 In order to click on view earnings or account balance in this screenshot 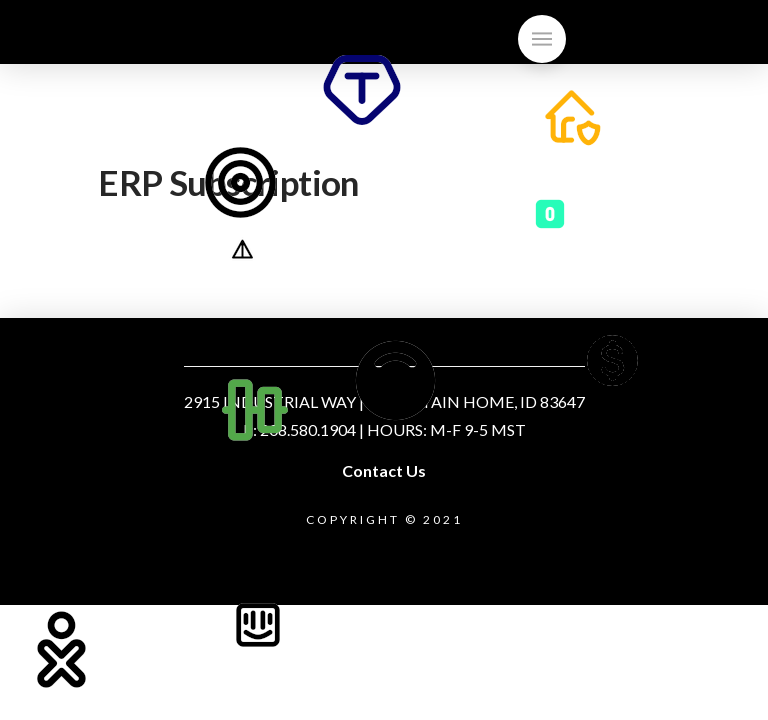, I will do `click(612, 360)`.